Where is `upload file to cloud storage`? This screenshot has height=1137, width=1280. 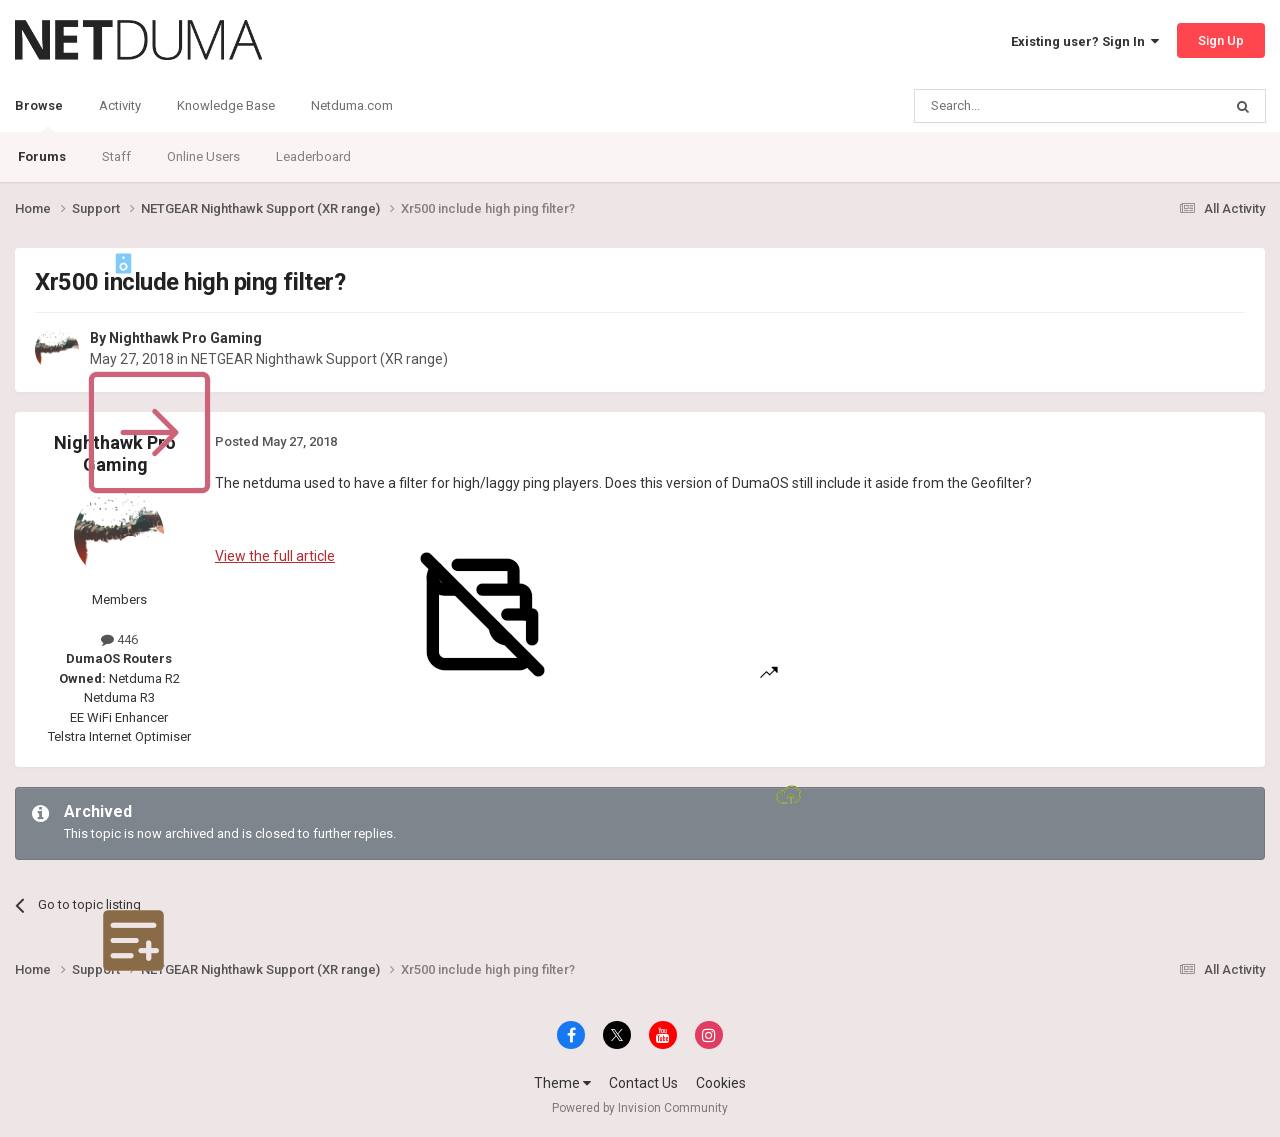 upload file to cloud storage is located at coordinates (788, 794).